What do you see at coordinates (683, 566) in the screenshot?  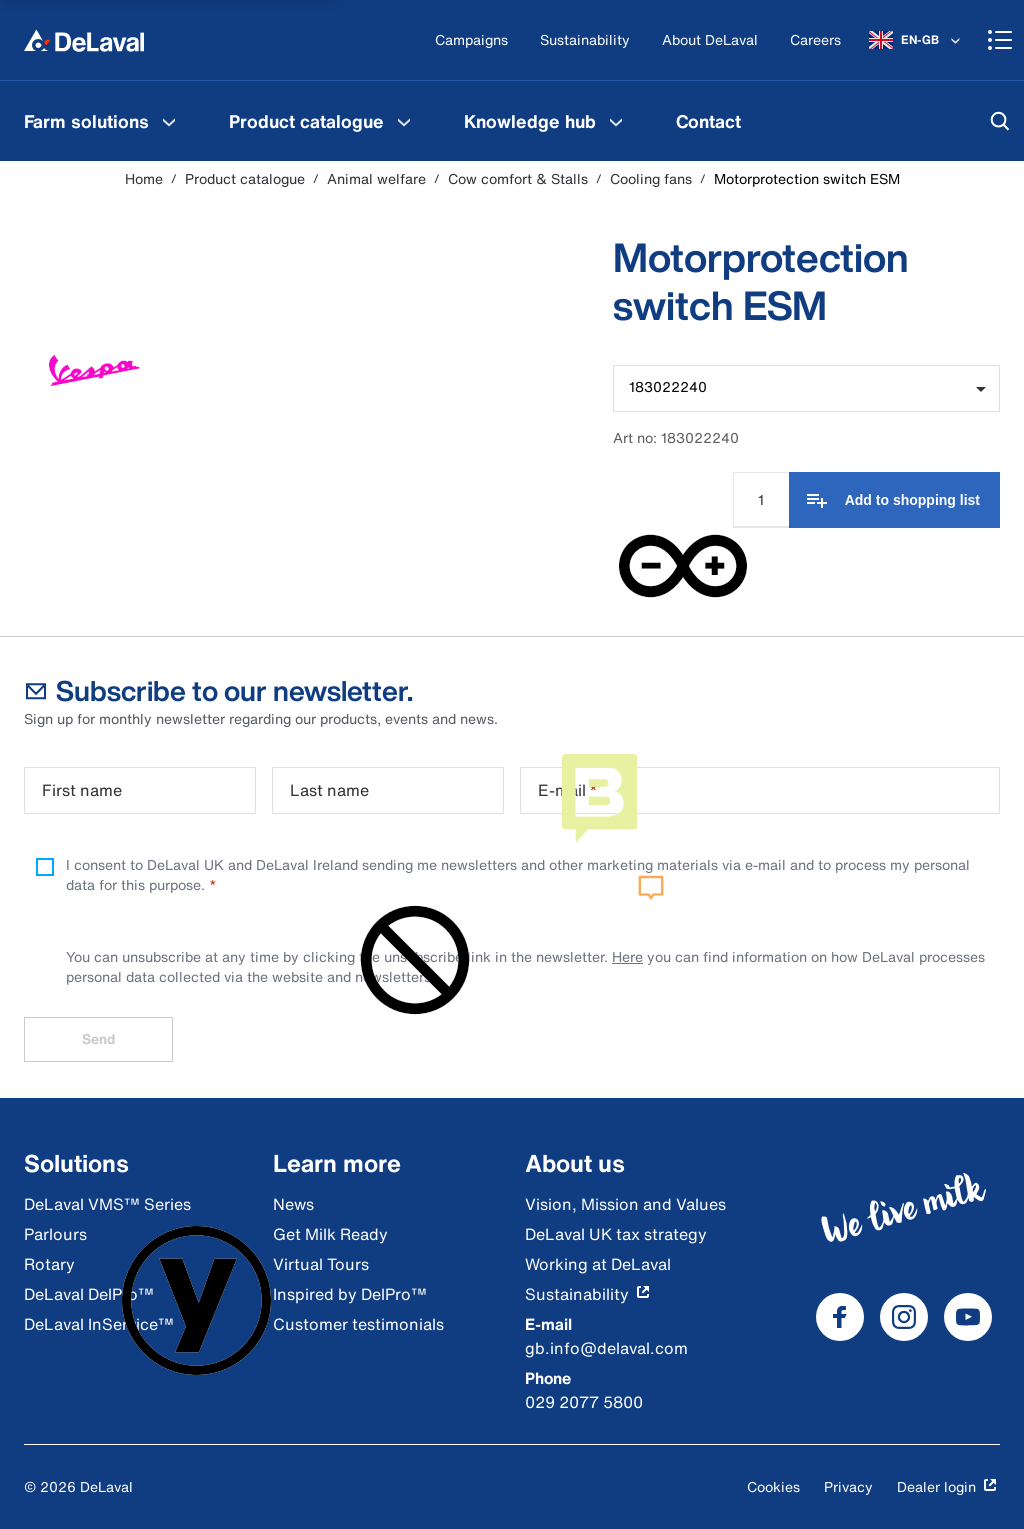 I see `Arduino brand logo` at bounding box center [683, 566].